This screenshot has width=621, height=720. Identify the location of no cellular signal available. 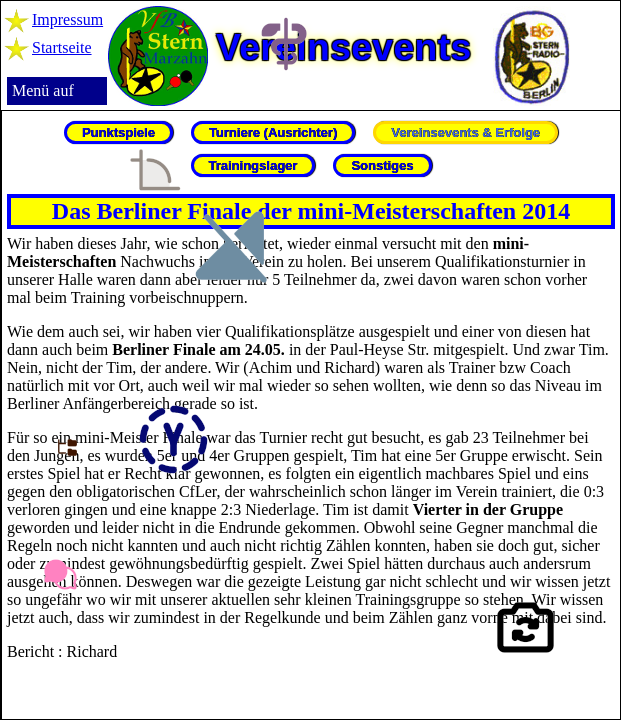
(235, 248).